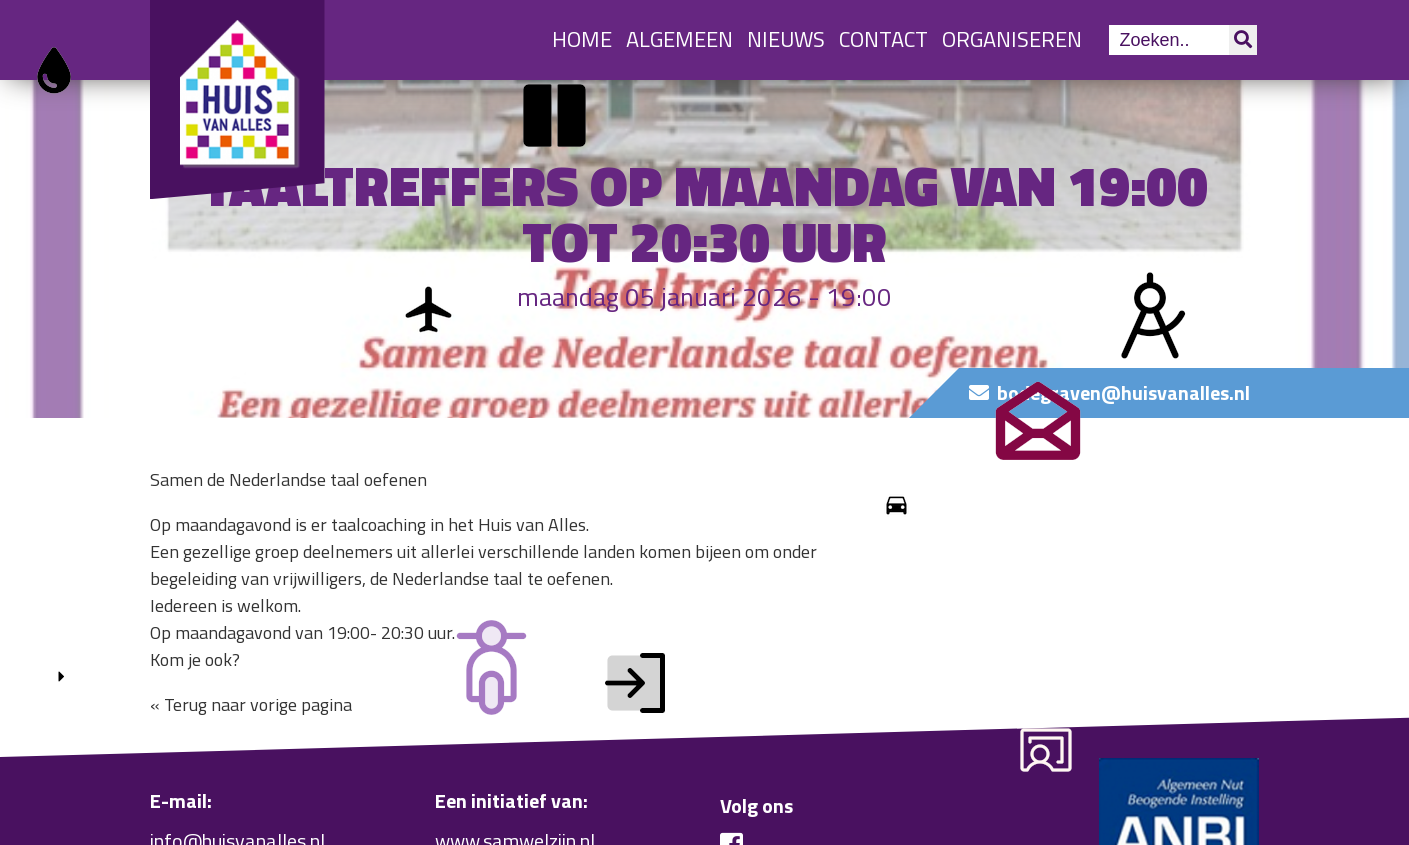 The image size is (1409, 845). I want to click on split view horizontally, so click(554, 115).